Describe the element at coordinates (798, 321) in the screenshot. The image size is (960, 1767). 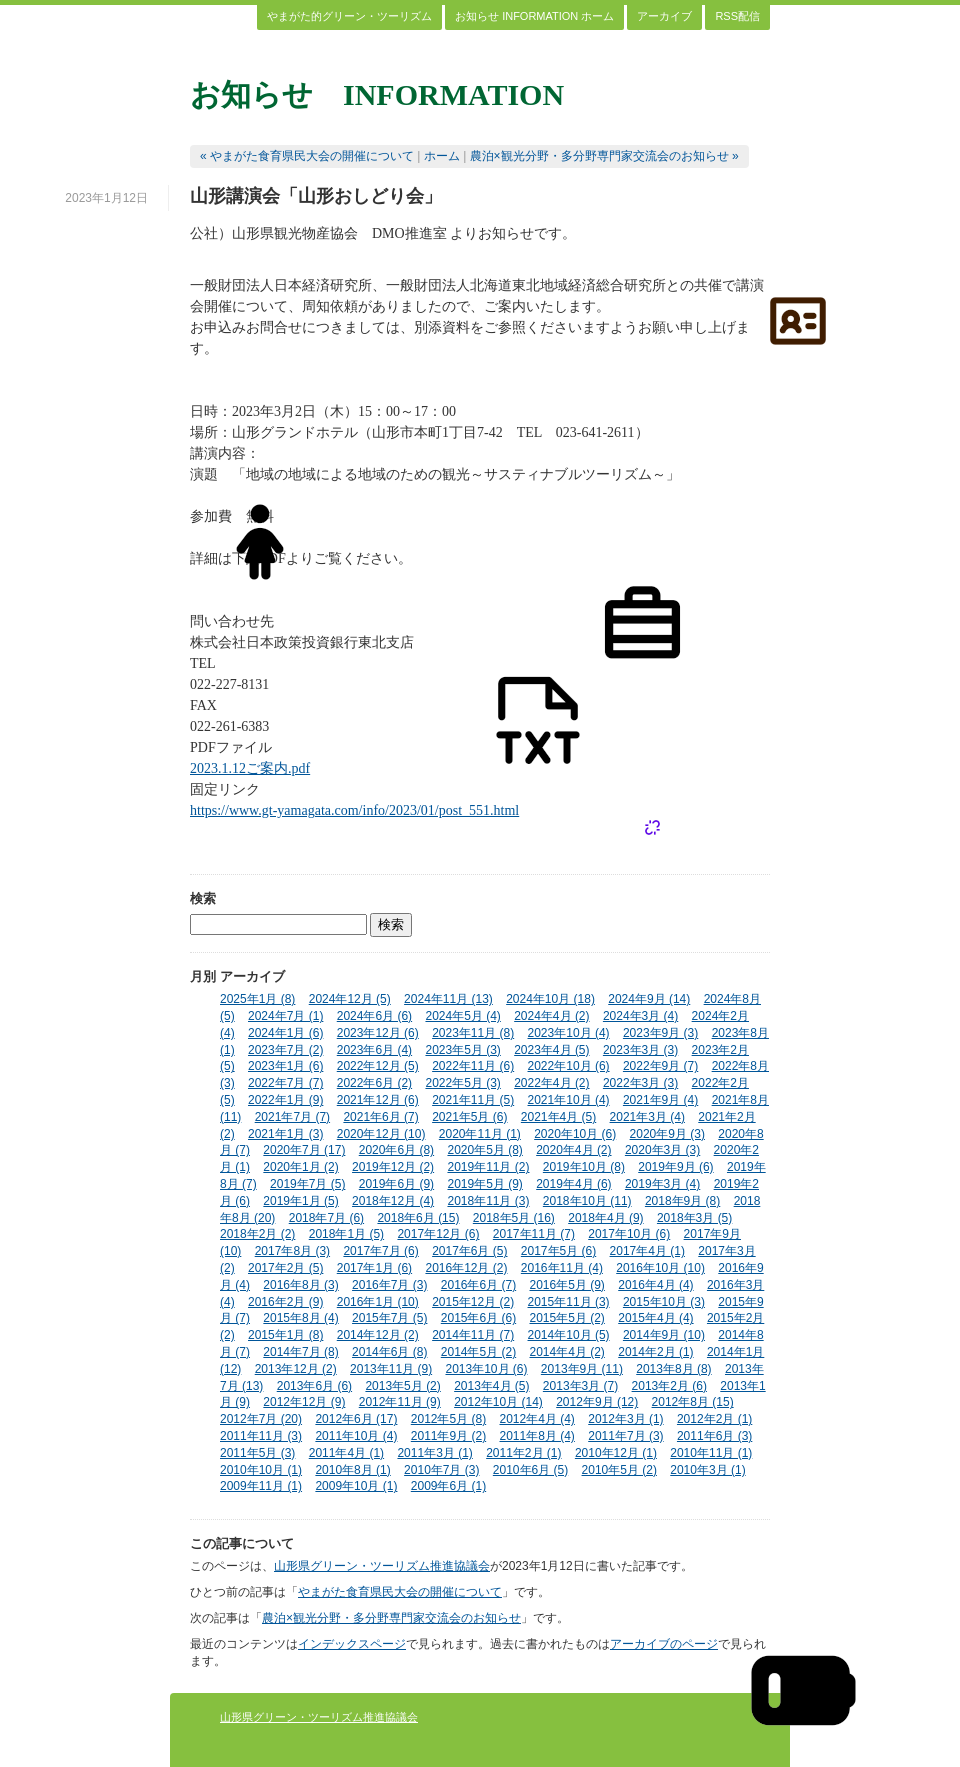
I see `view your profile or account information` at that location.